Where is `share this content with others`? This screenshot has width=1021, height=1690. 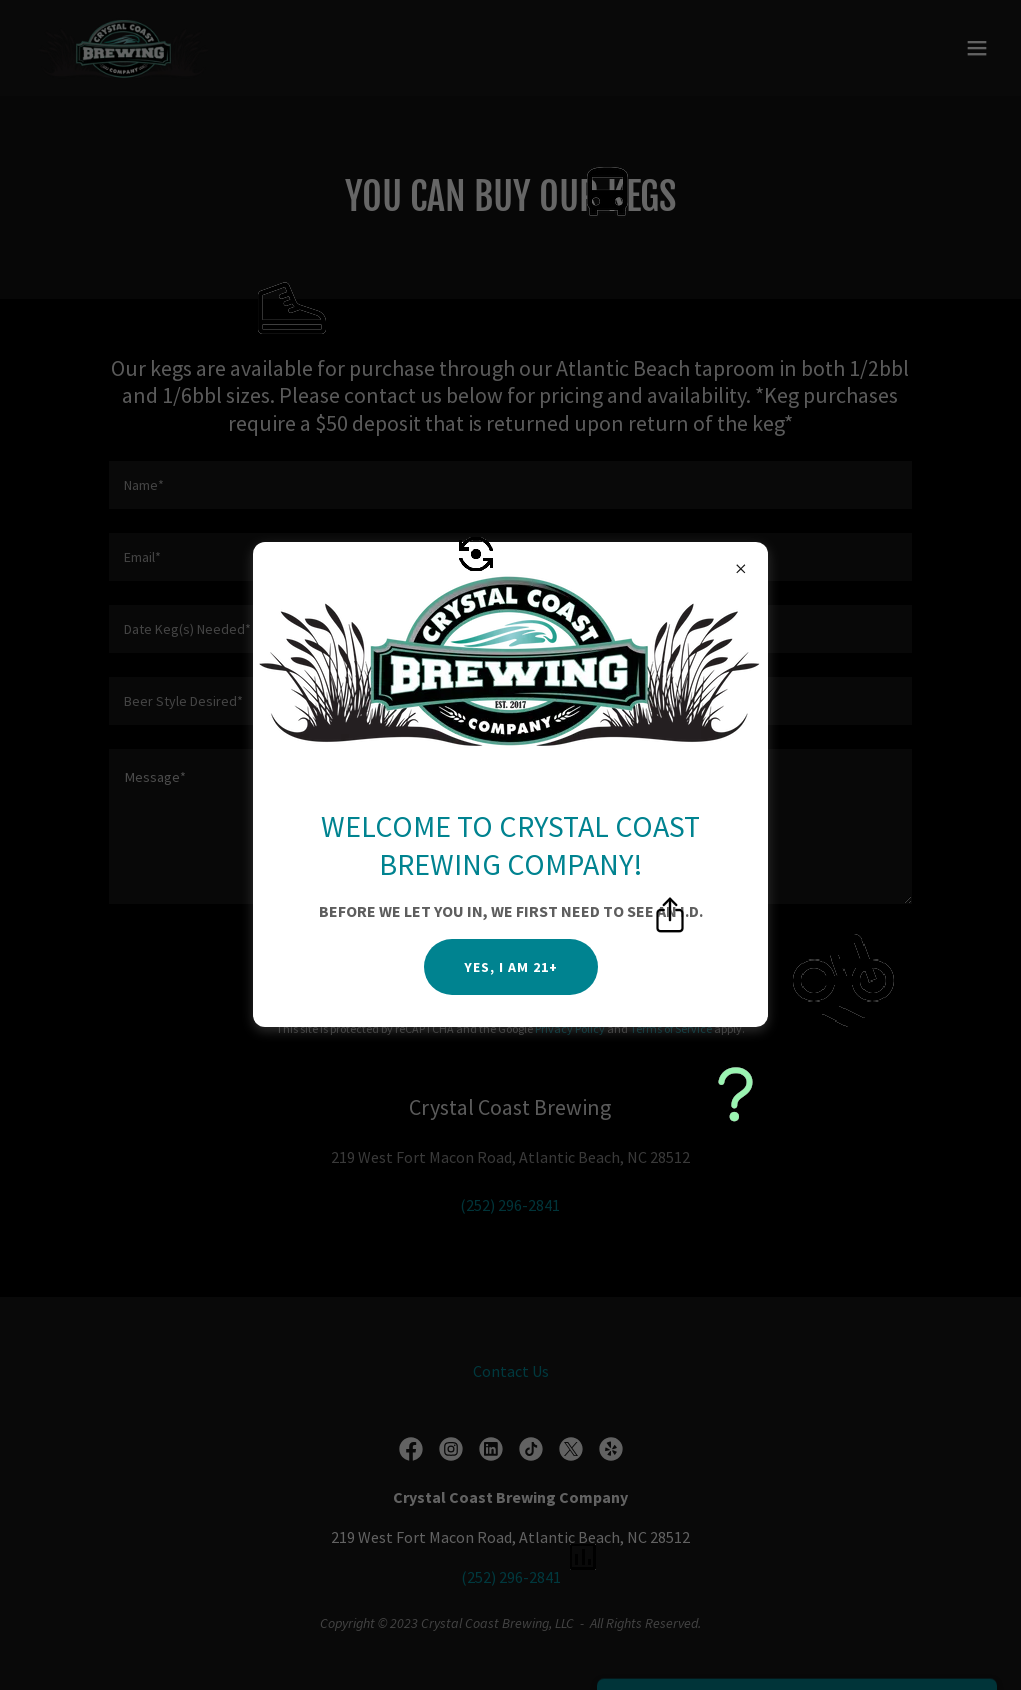 share this content with others is located at coordinates (670, 915).